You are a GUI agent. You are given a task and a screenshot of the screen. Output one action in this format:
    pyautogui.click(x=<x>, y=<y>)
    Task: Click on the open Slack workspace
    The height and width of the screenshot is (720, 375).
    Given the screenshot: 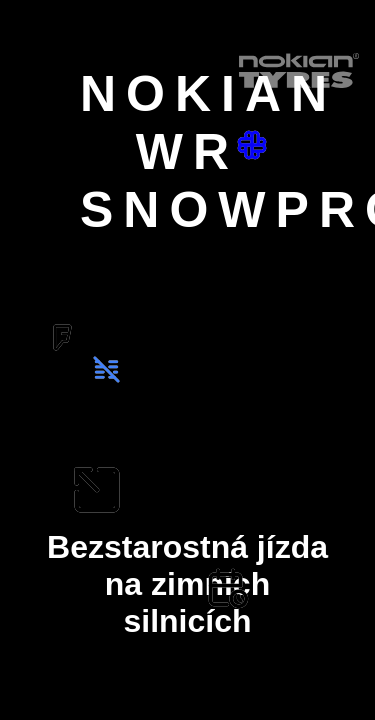 What is the action you would take?
    pyautogui.click(x=252, y=145)
    